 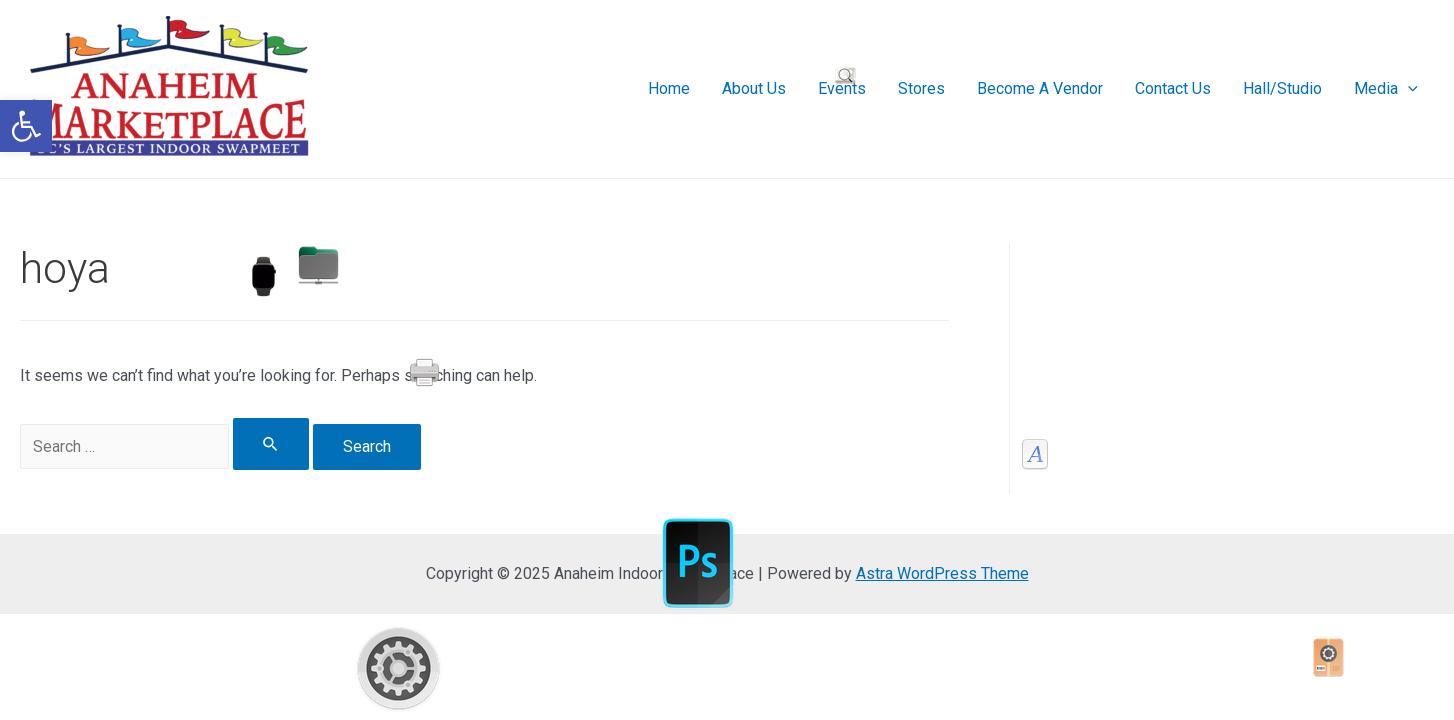 I want to click on a TrueType font file, so click(x=1035, y=454).